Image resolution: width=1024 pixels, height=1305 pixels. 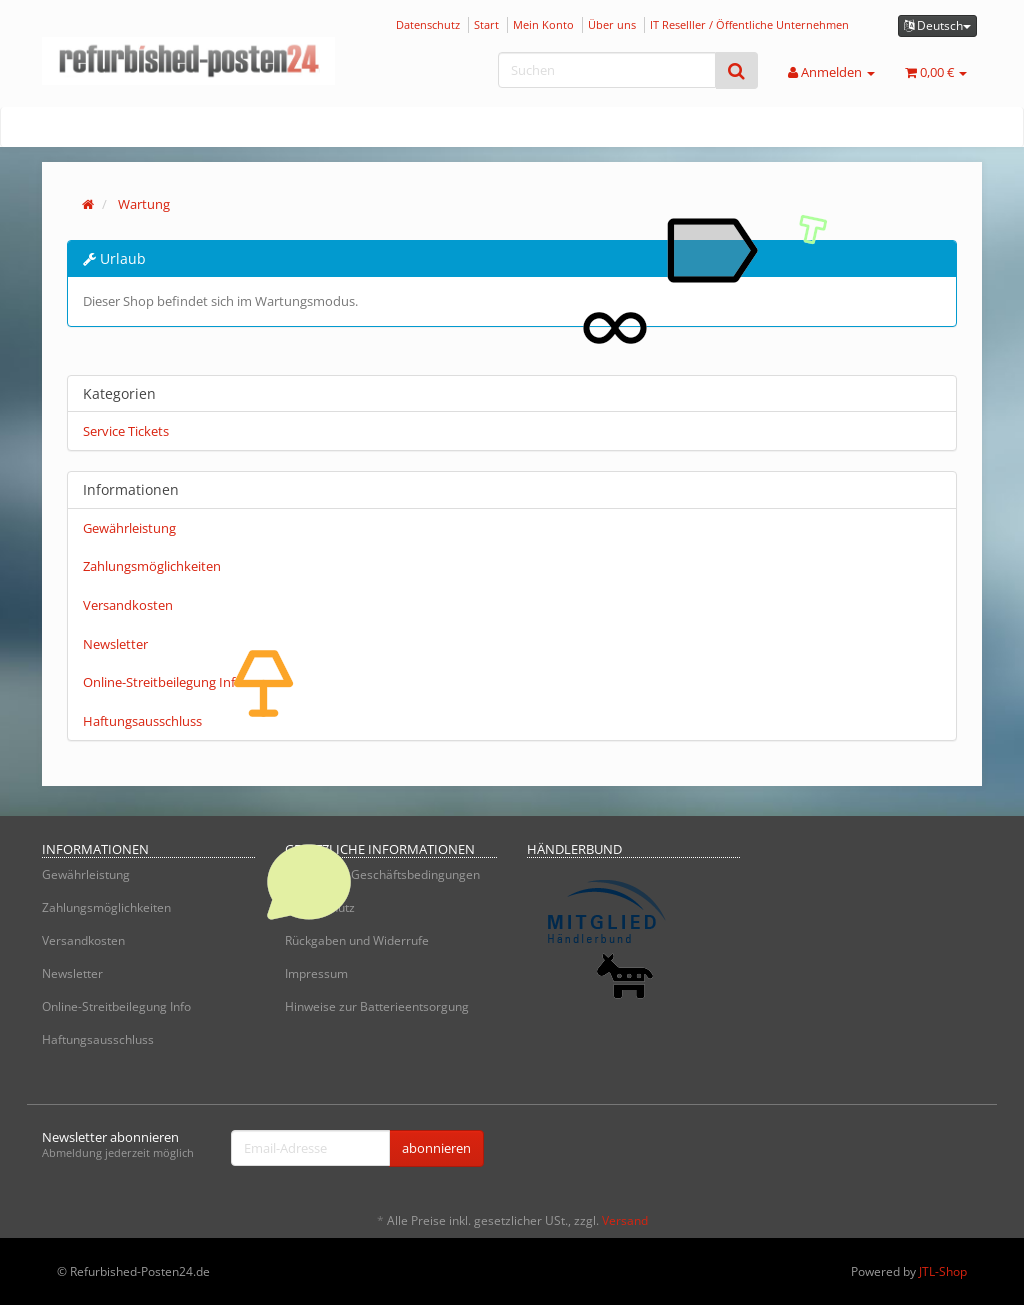 I want to click on represents the Democratic Party affiliation, so click(x=625, y=976).